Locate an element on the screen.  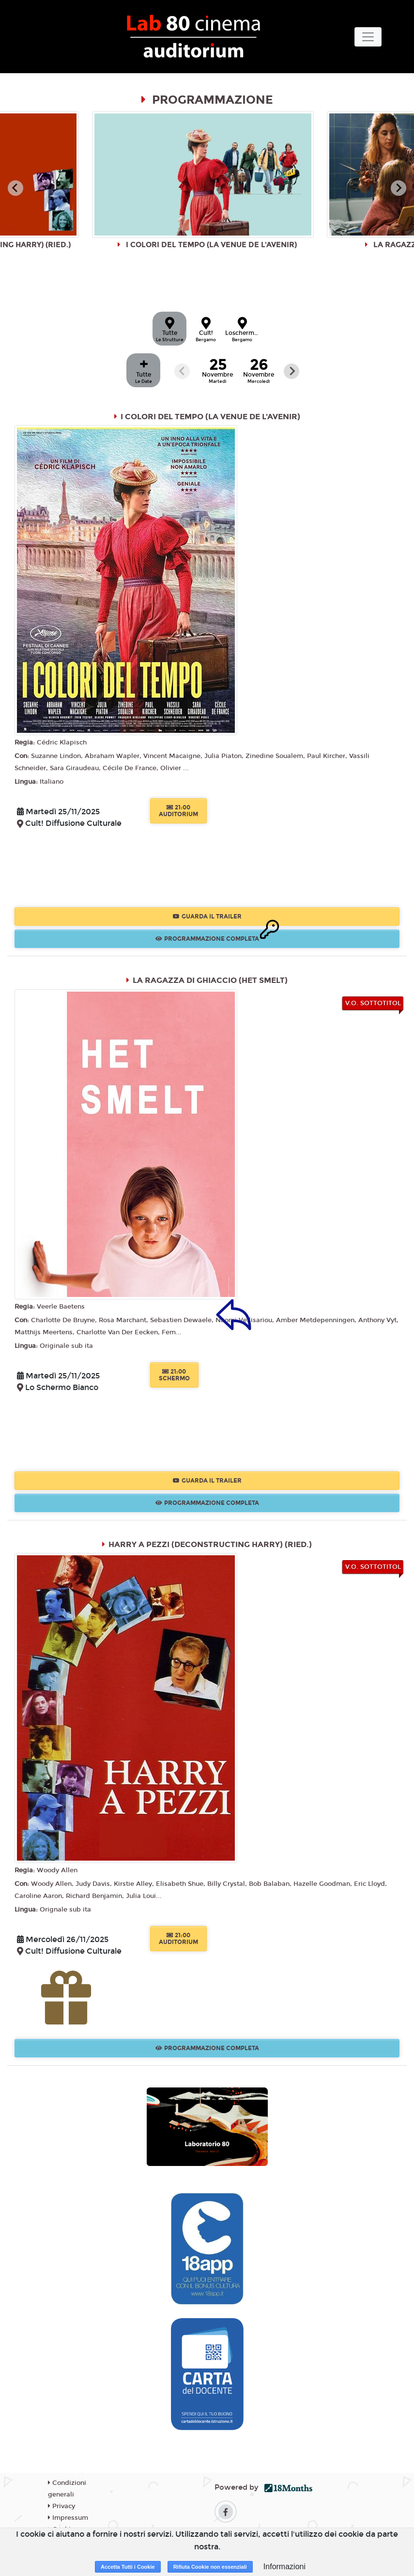
access account security settings is located at coordinates (269, 929).